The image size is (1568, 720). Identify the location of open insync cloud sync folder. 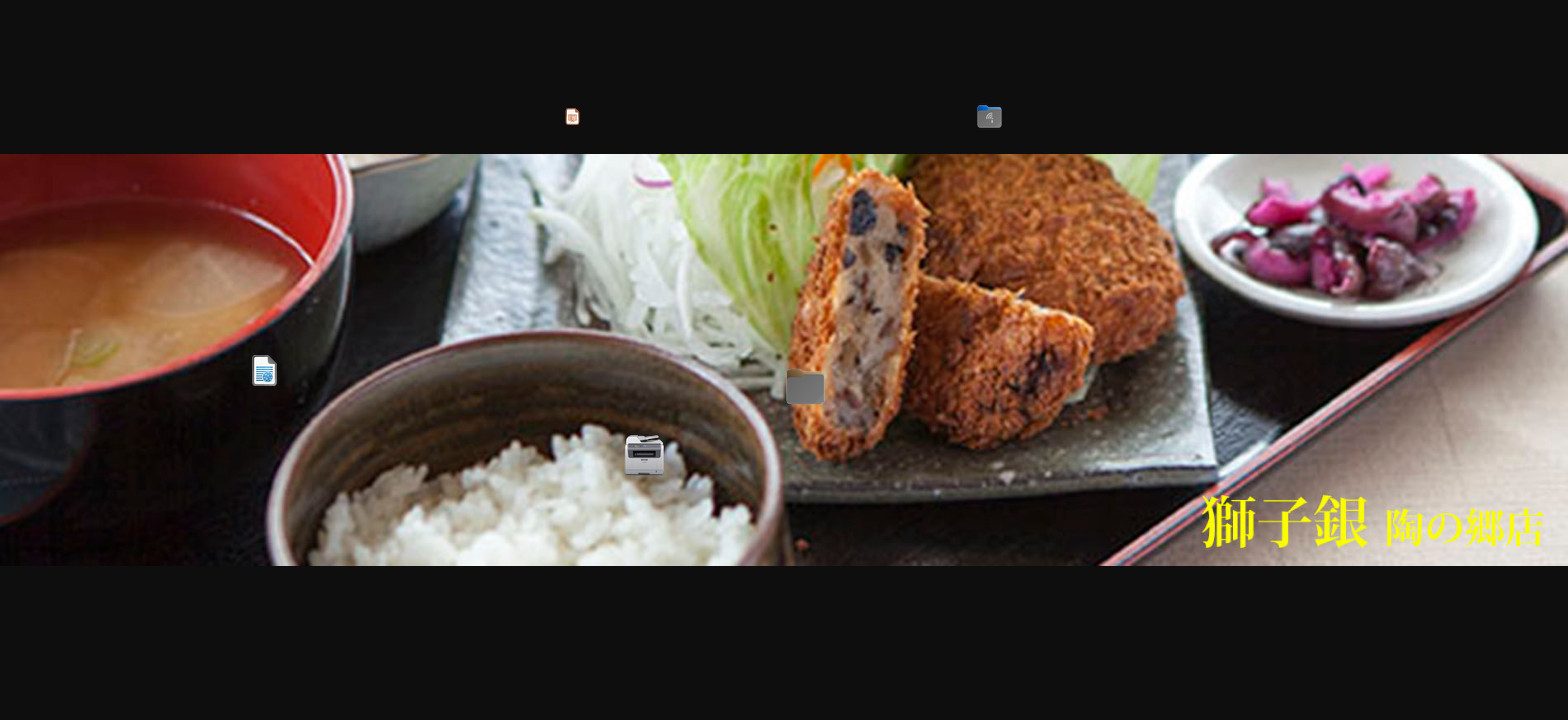
(989, 116).